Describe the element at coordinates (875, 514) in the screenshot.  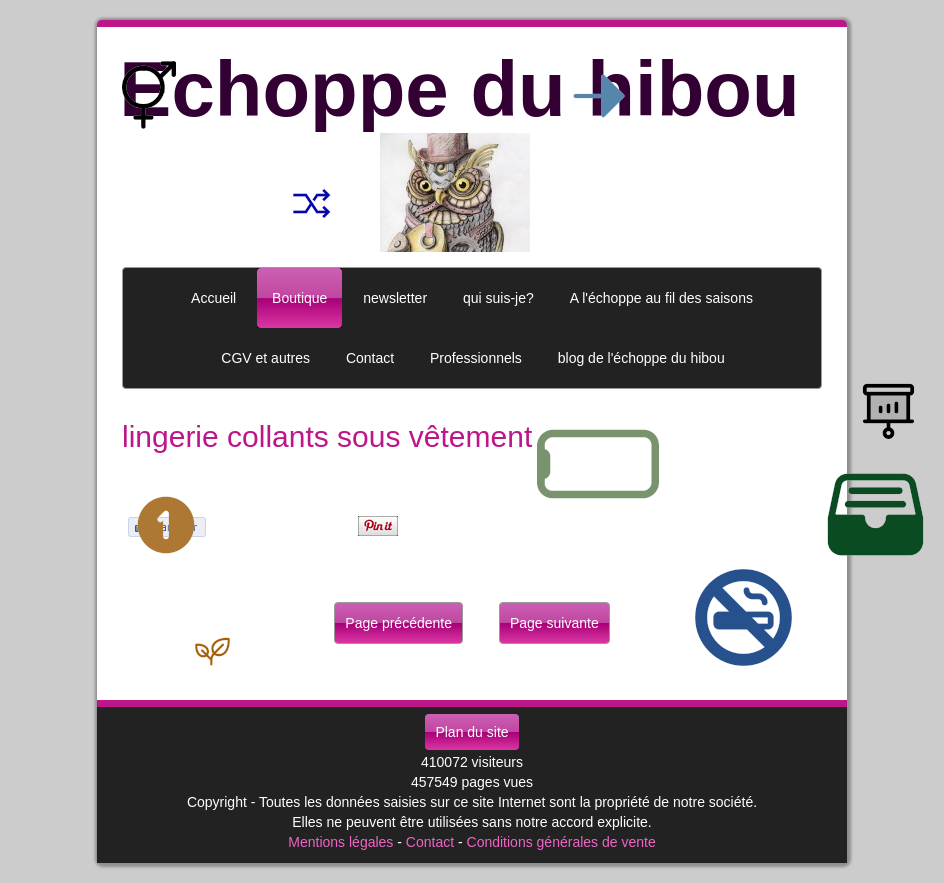
I see `view inbox or received files` at that location.